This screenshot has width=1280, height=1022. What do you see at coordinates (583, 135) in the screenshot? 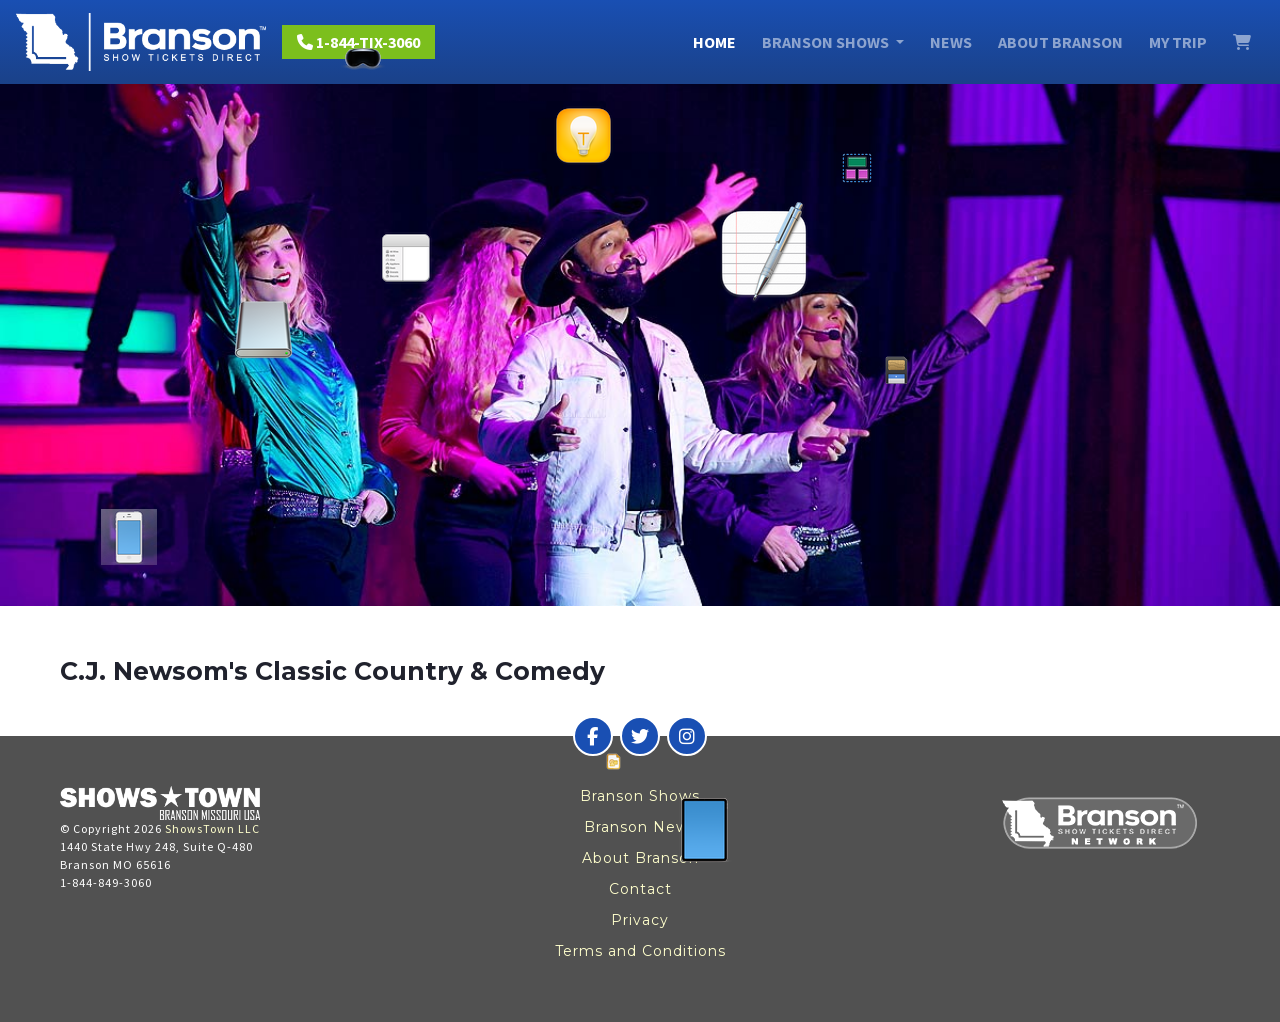
I see `open the Tips app for helpful hints and tutorials` at bounding box center [583, 135].